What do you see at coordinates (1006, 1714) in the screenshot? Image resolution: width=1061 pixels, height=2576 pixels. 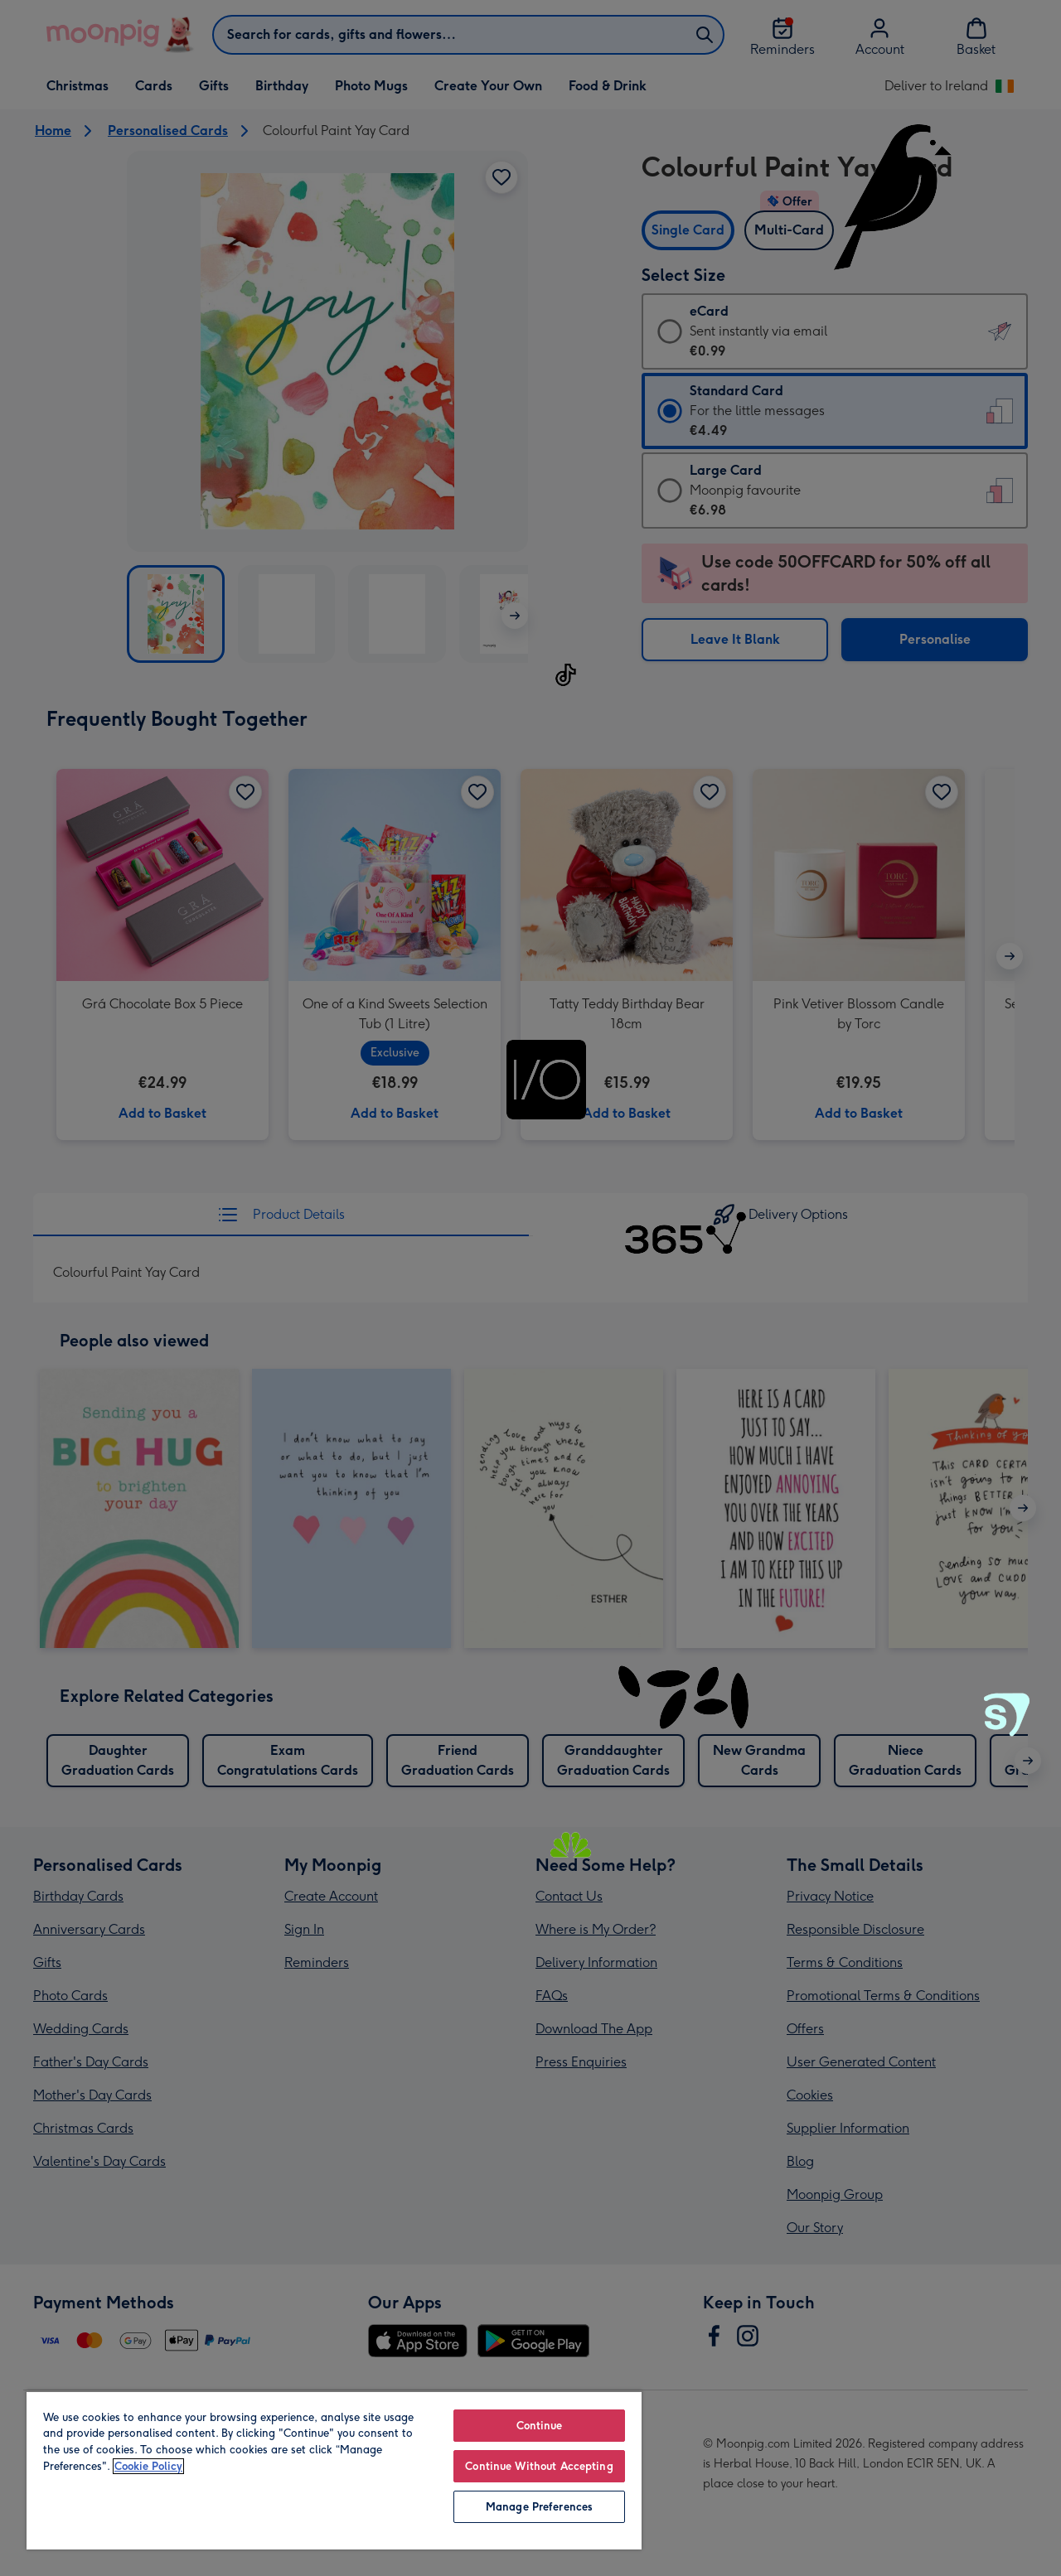 I see `source engine logo` at bounding box center [1006, 1714].